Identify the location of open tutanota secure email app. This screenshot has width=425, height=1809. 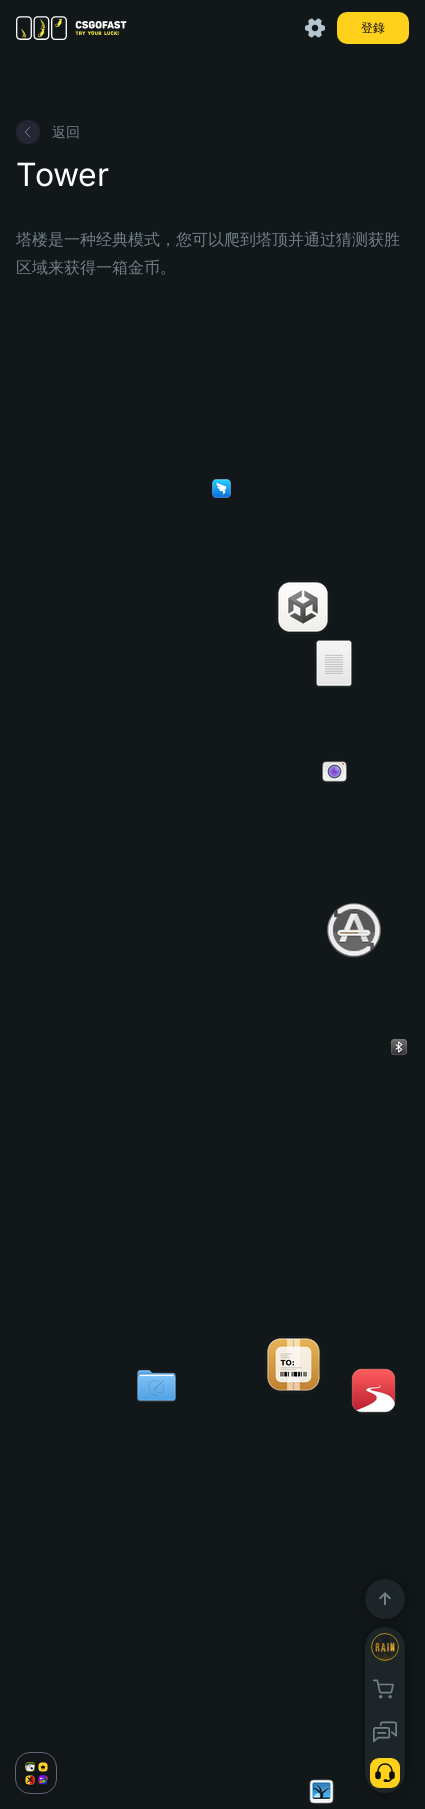
(373, 1390).